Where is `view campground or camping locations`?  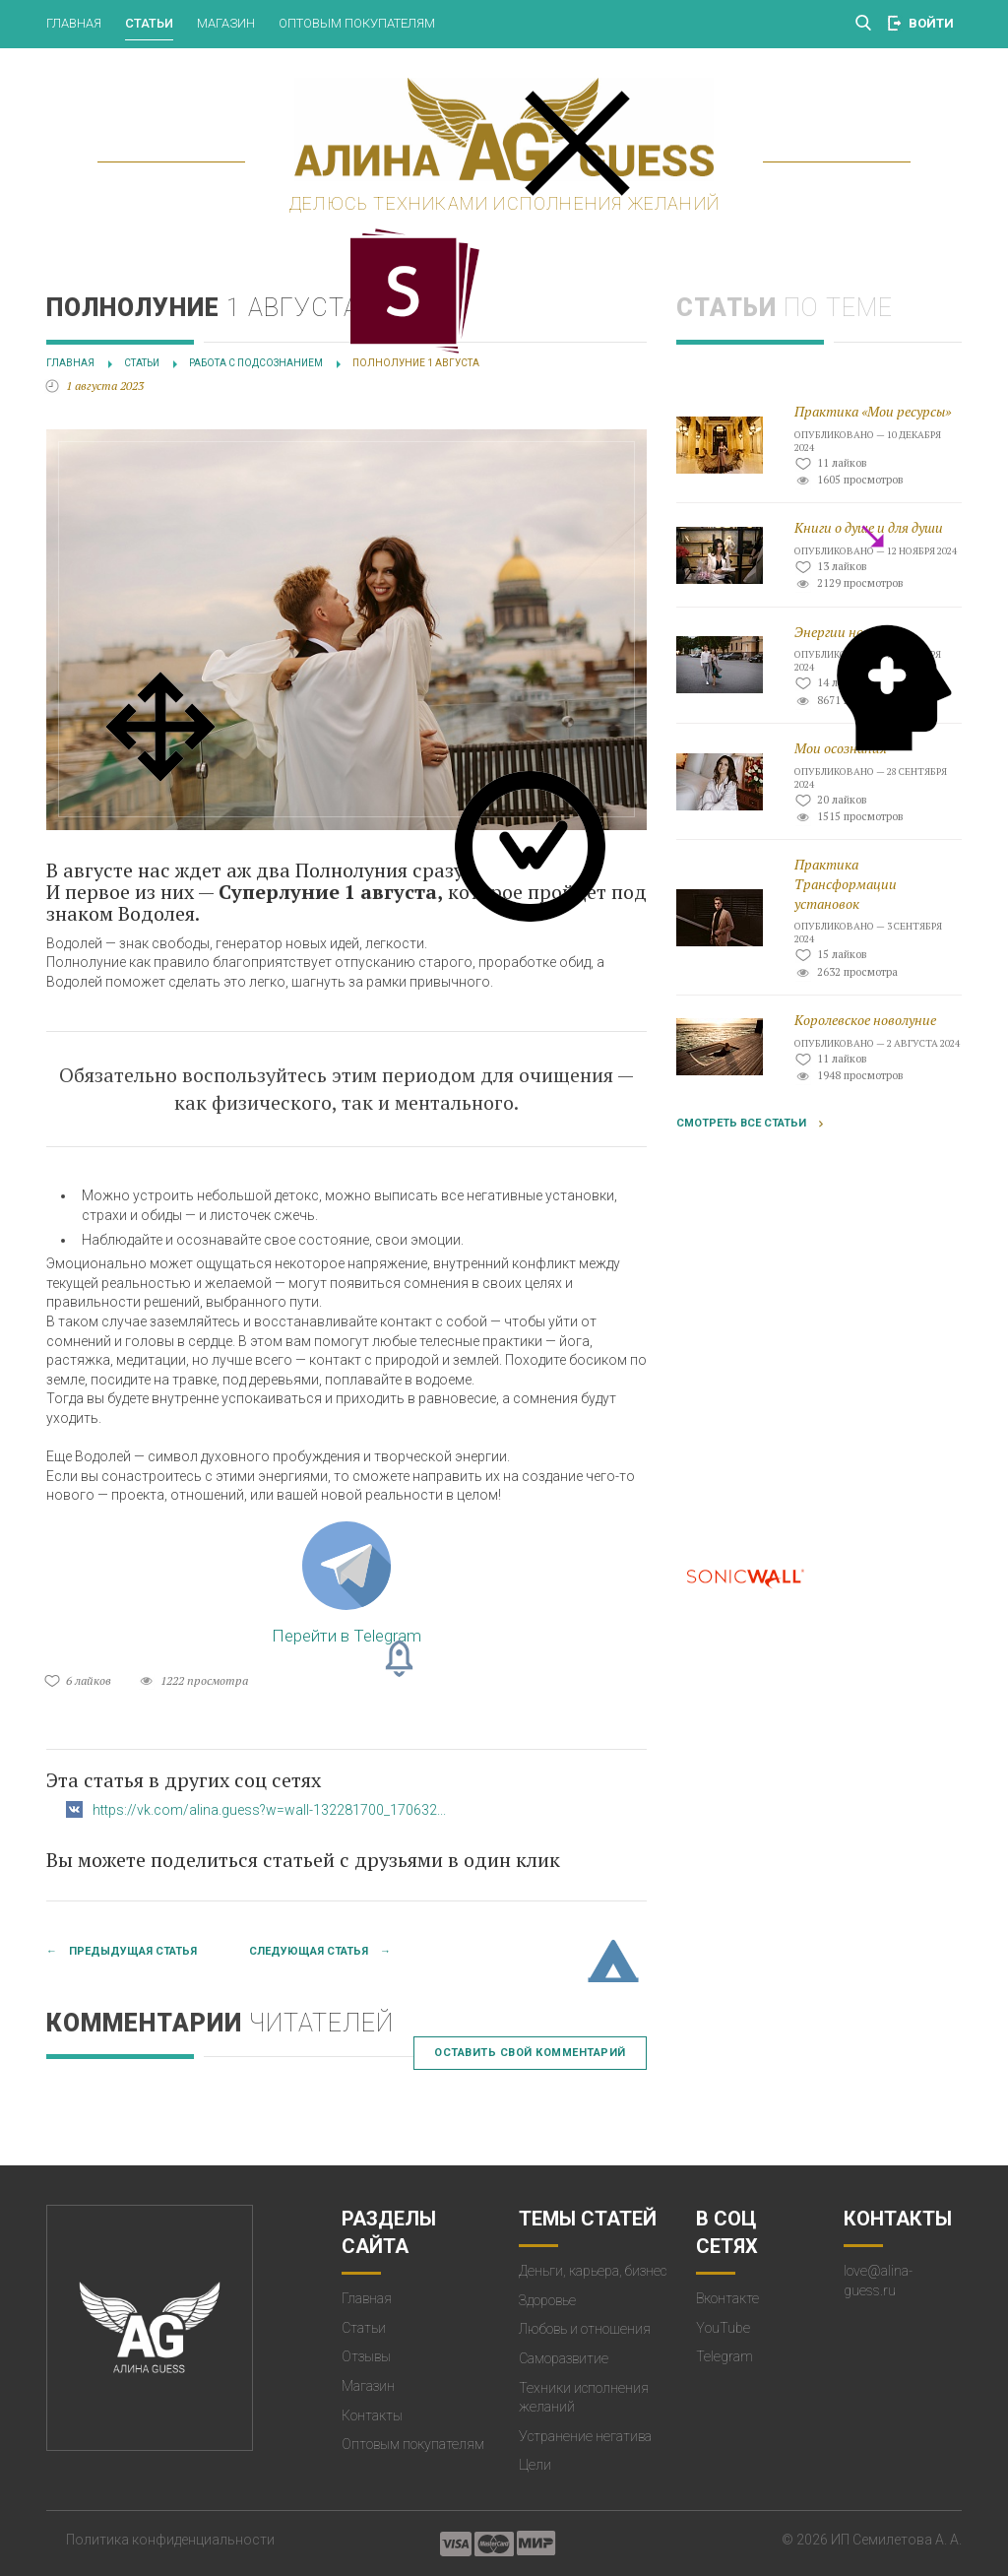
view campground or camping locations is located at coordinates (613, 1962).